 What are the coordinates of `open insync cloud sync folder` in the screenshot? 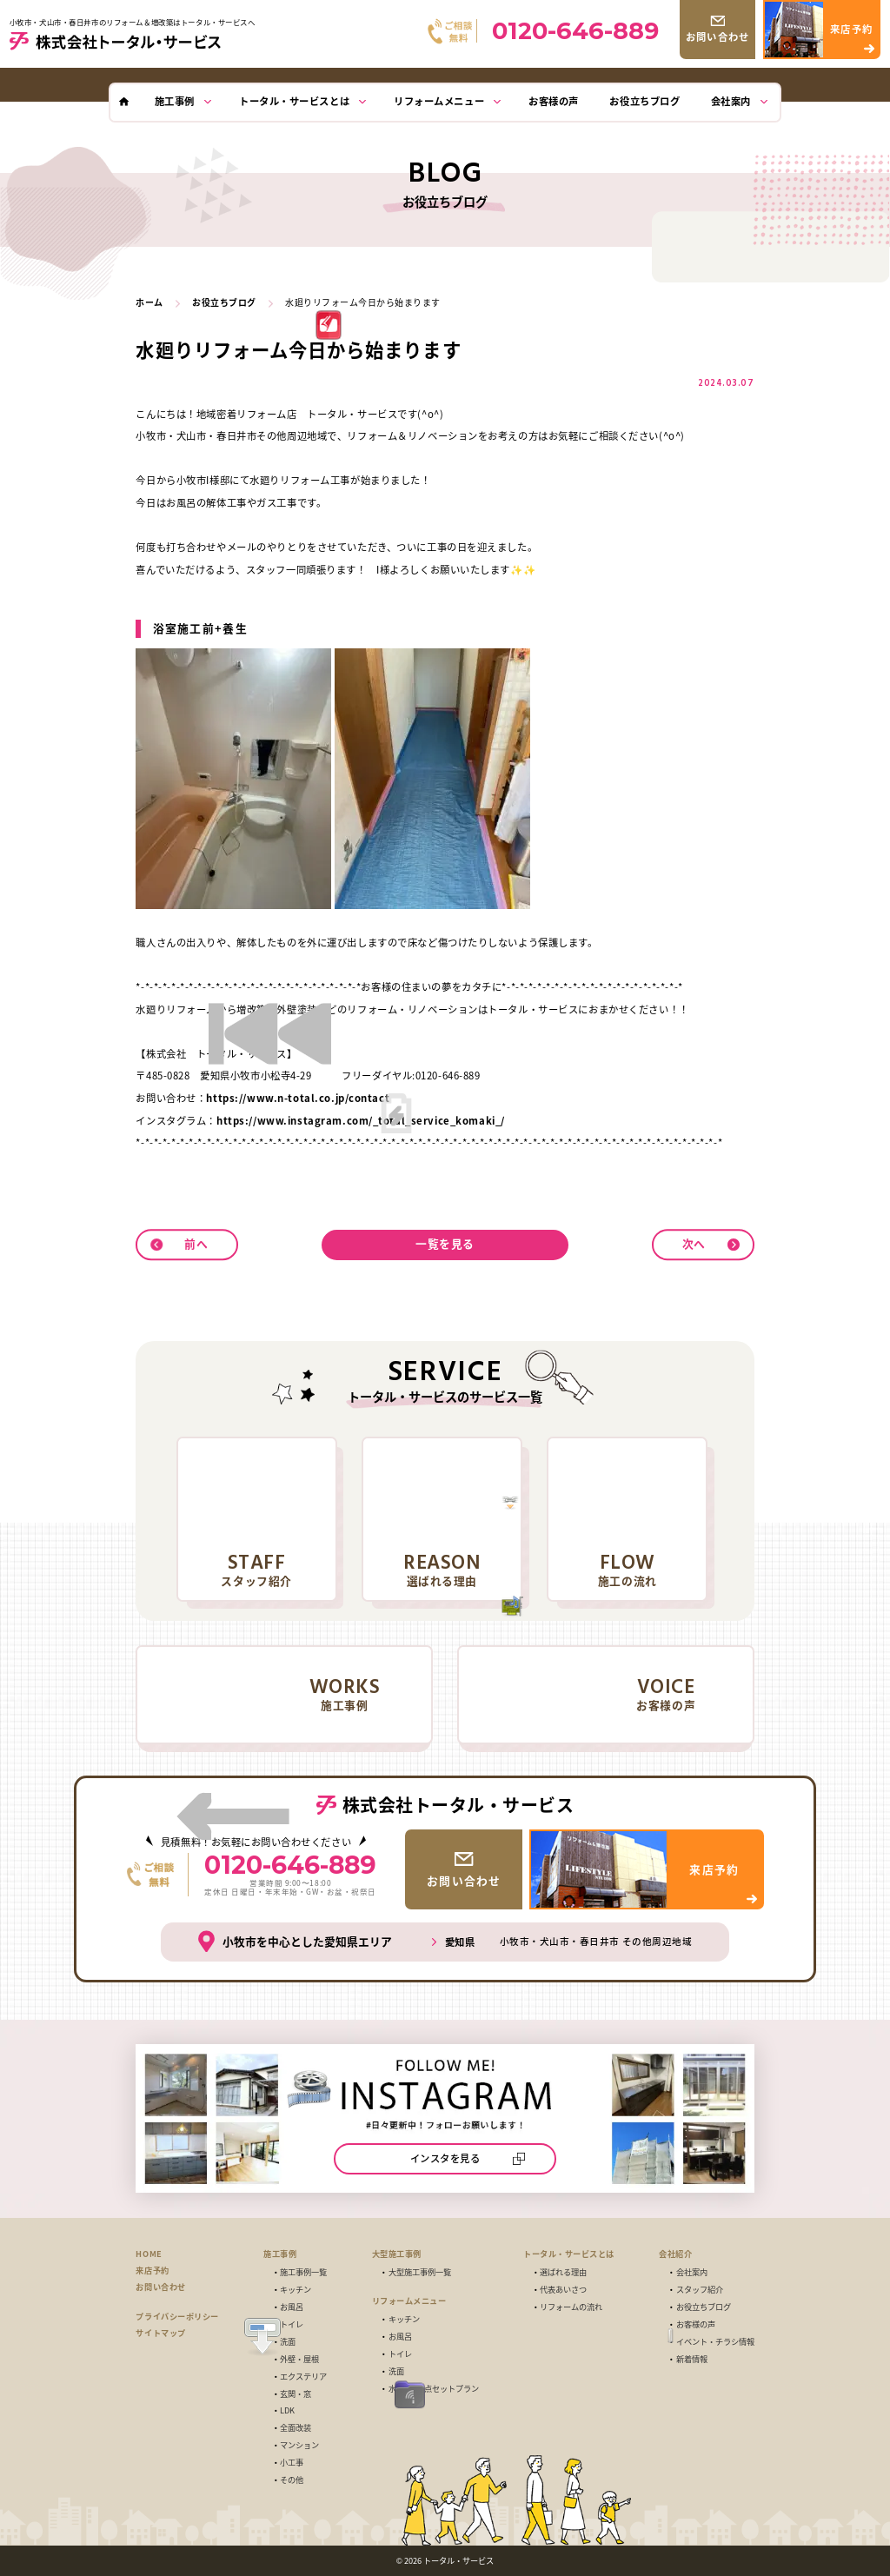 It's located at (409, 2393).